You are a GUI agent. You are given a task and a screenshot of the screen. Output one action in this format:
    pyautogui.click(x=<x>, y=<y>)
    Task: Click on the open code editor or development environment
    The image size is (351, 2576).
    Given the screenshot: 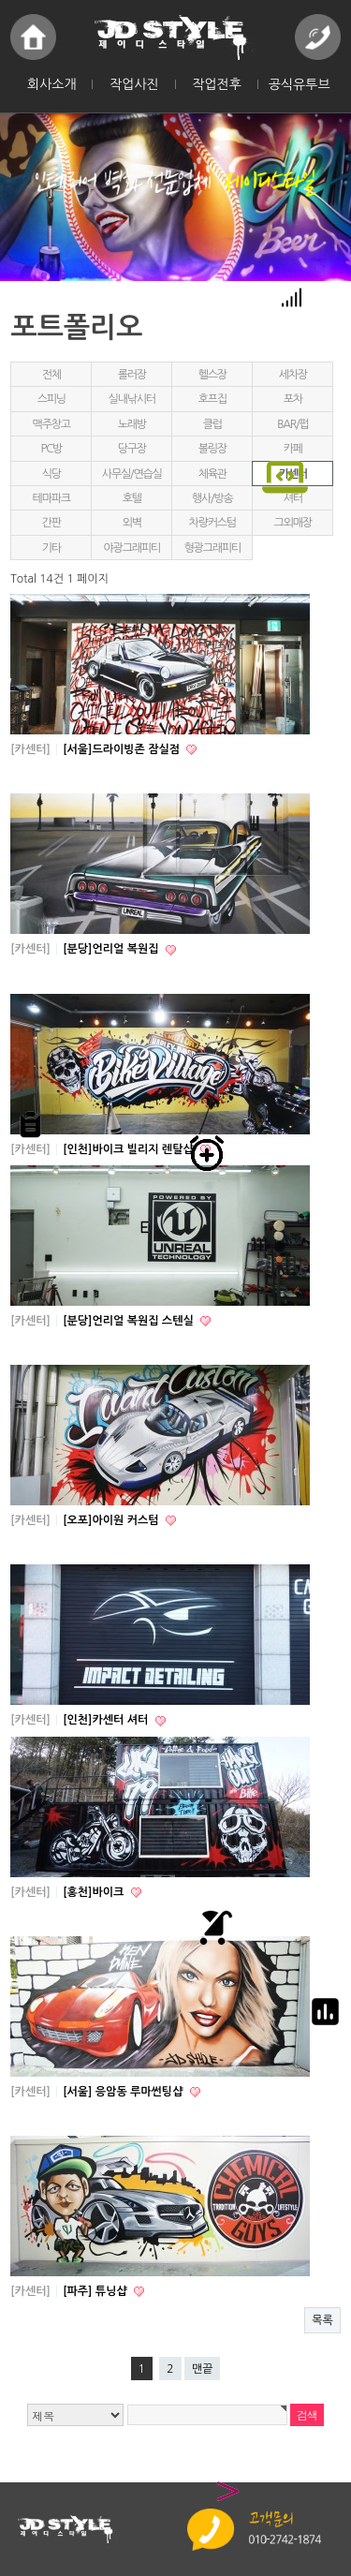 What is the action you would take?
    pyautogui.click(x=285, y=477)
    